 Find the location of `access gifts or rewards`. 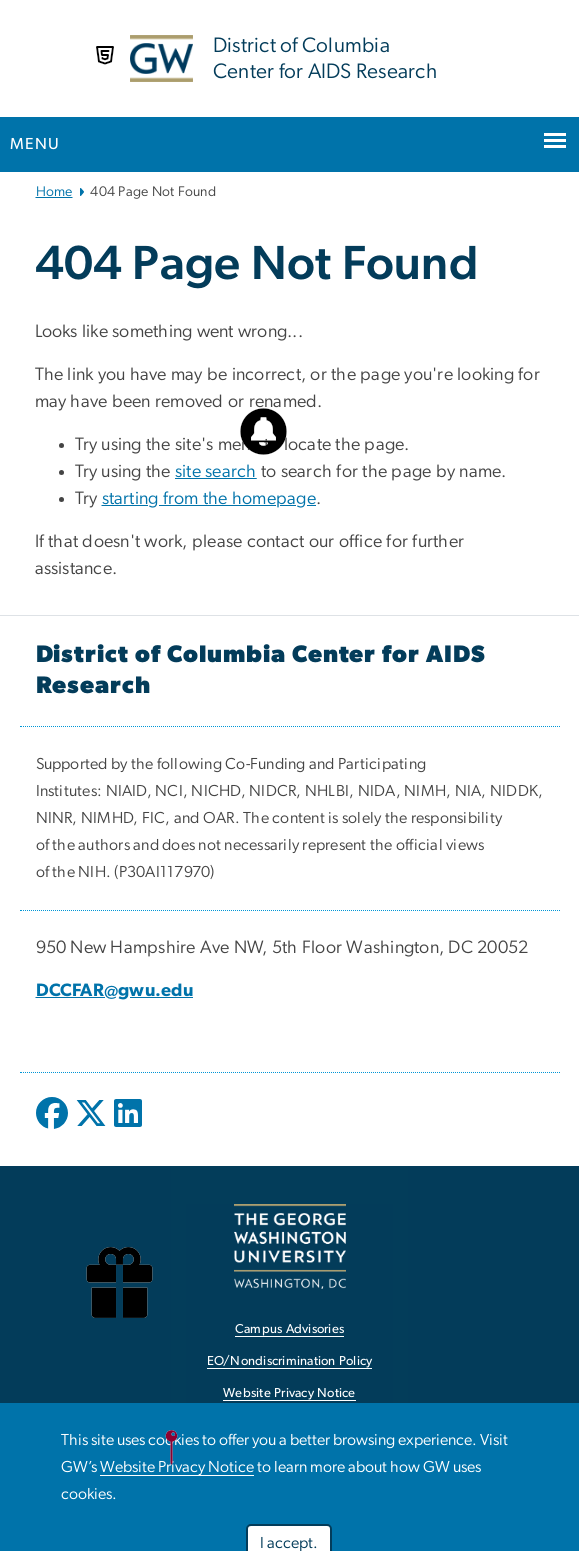

access gifts or rewards is located at coordinates (119, 1282).